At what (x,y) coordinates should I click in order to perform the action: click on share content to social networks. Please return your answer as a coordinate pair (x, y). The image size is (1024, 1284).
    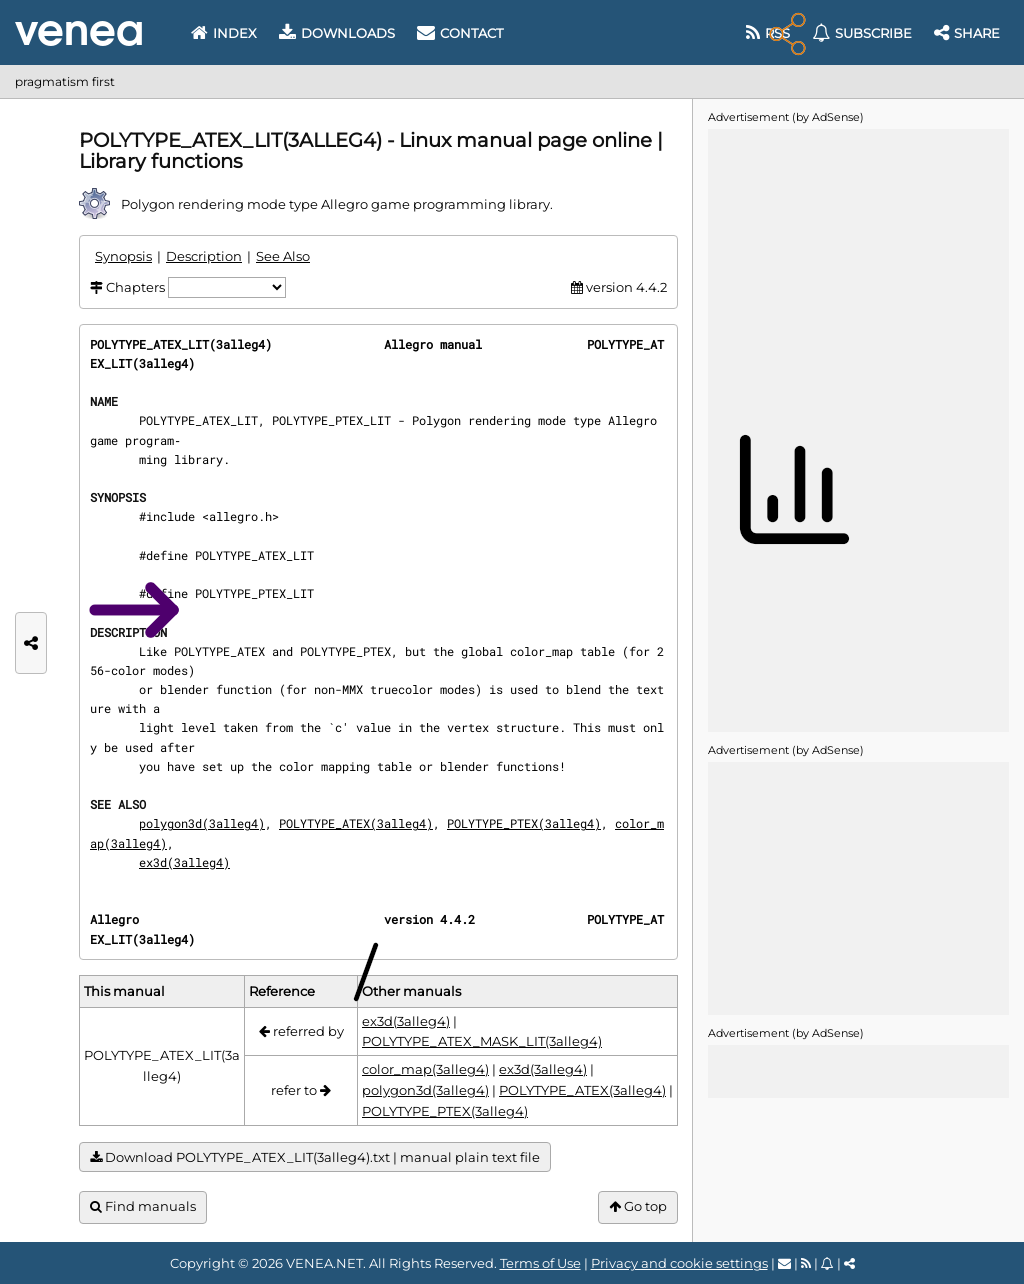
    Looking at the image, I should click on (789, 34).